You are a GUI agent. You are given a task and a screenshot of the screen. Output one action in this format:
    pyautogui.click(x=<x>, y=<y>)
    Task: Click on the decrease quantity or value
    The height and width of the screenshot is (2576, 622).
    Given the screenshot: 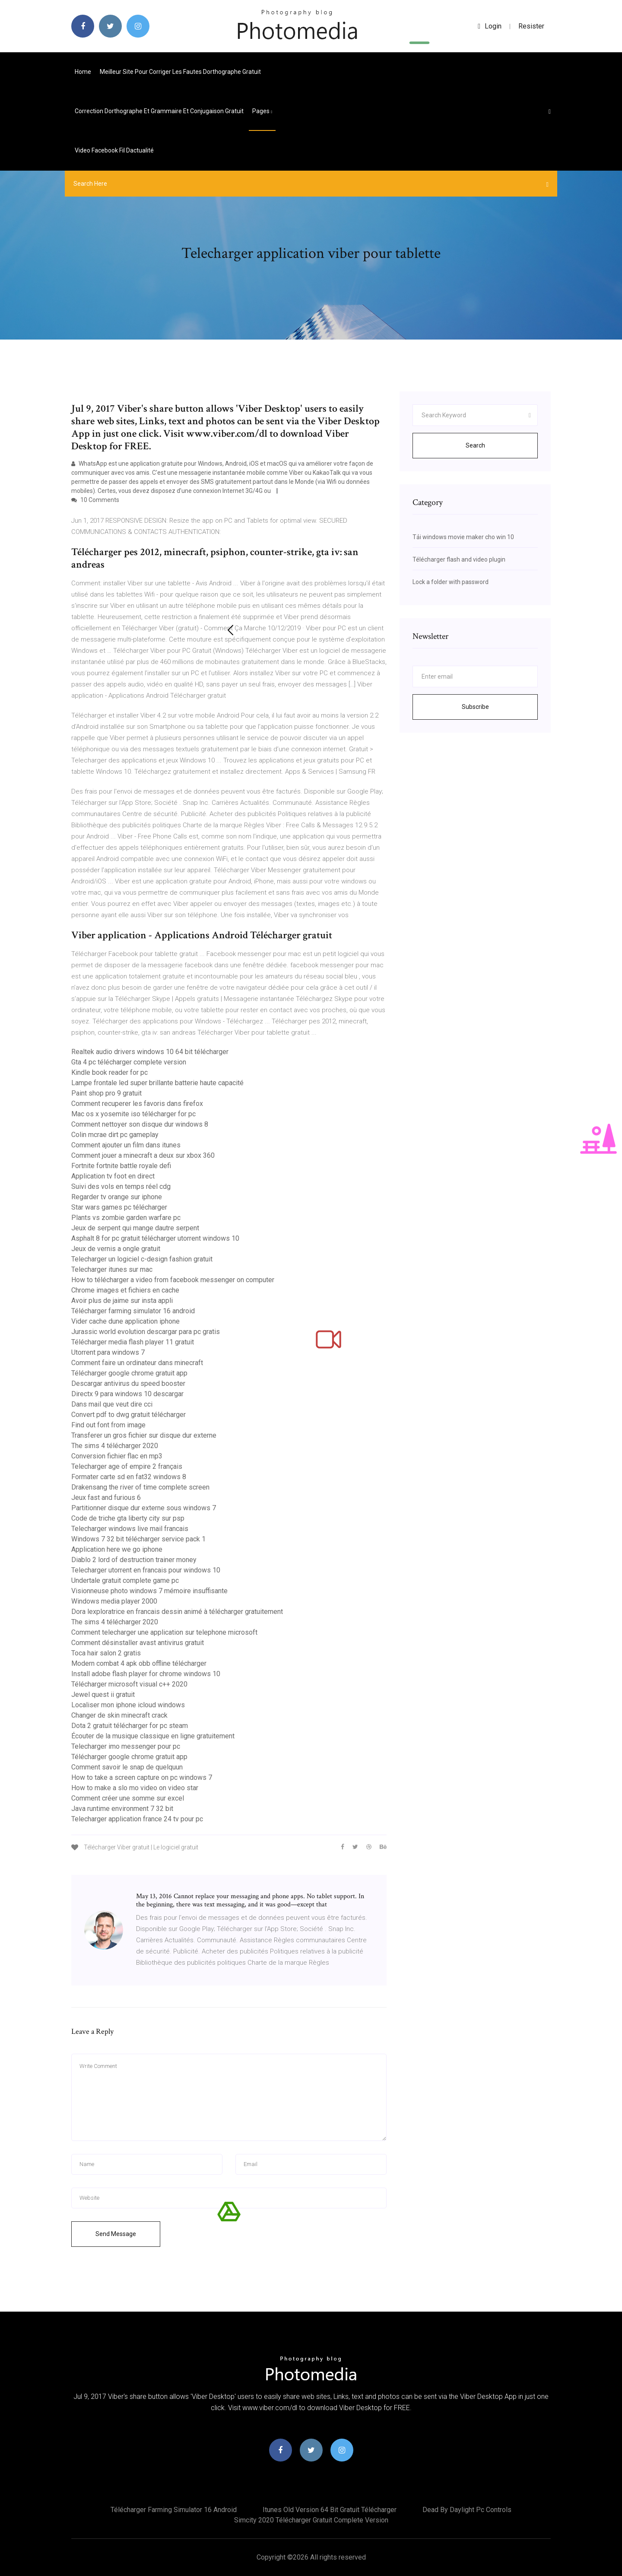 What is the action you would take?
    pyautogui.click(x=419, y=43)
    